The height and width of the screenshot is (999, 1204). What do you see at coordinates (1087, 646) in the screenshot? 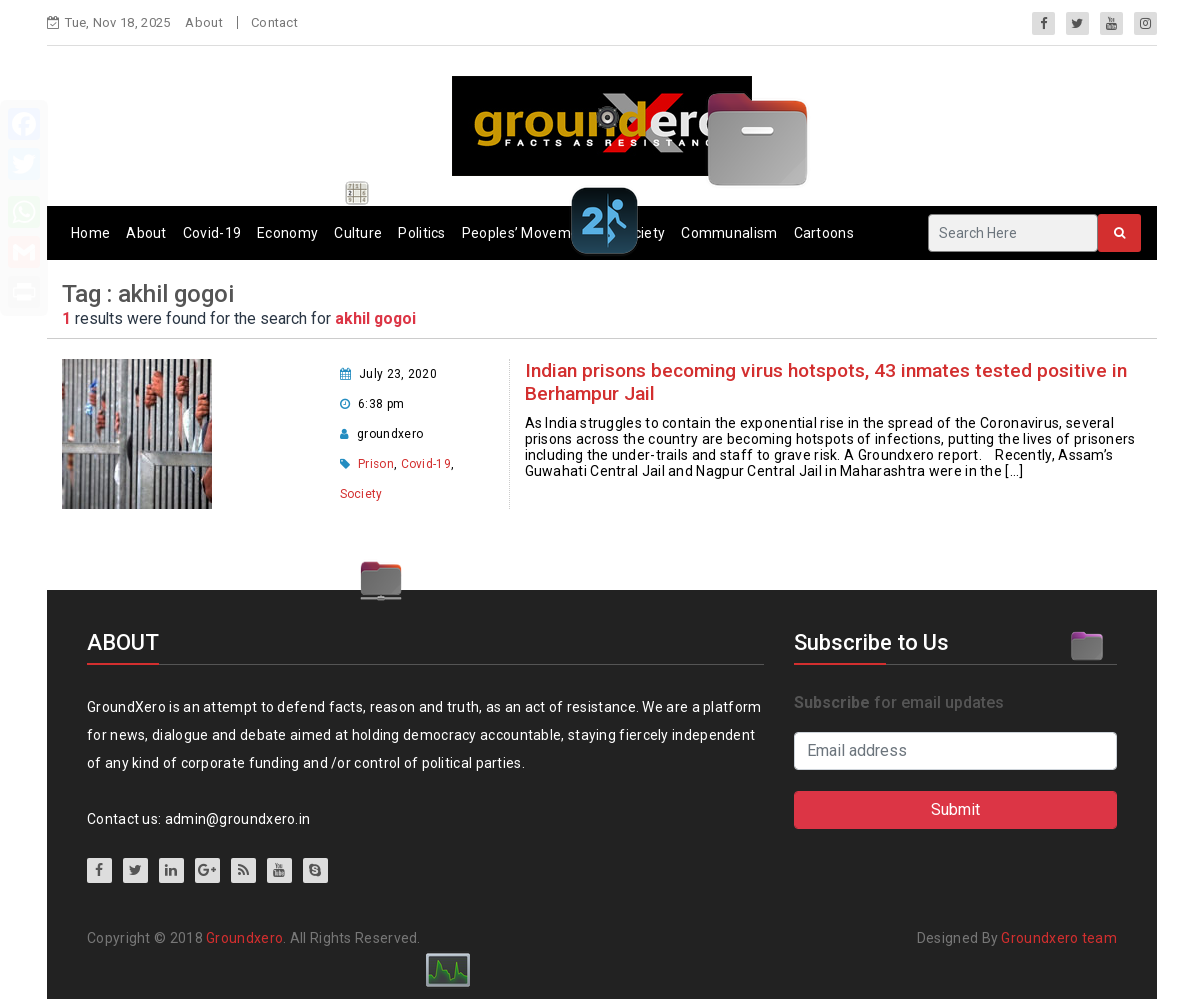
I see `open file folder` at bounding box center [1087, 646].